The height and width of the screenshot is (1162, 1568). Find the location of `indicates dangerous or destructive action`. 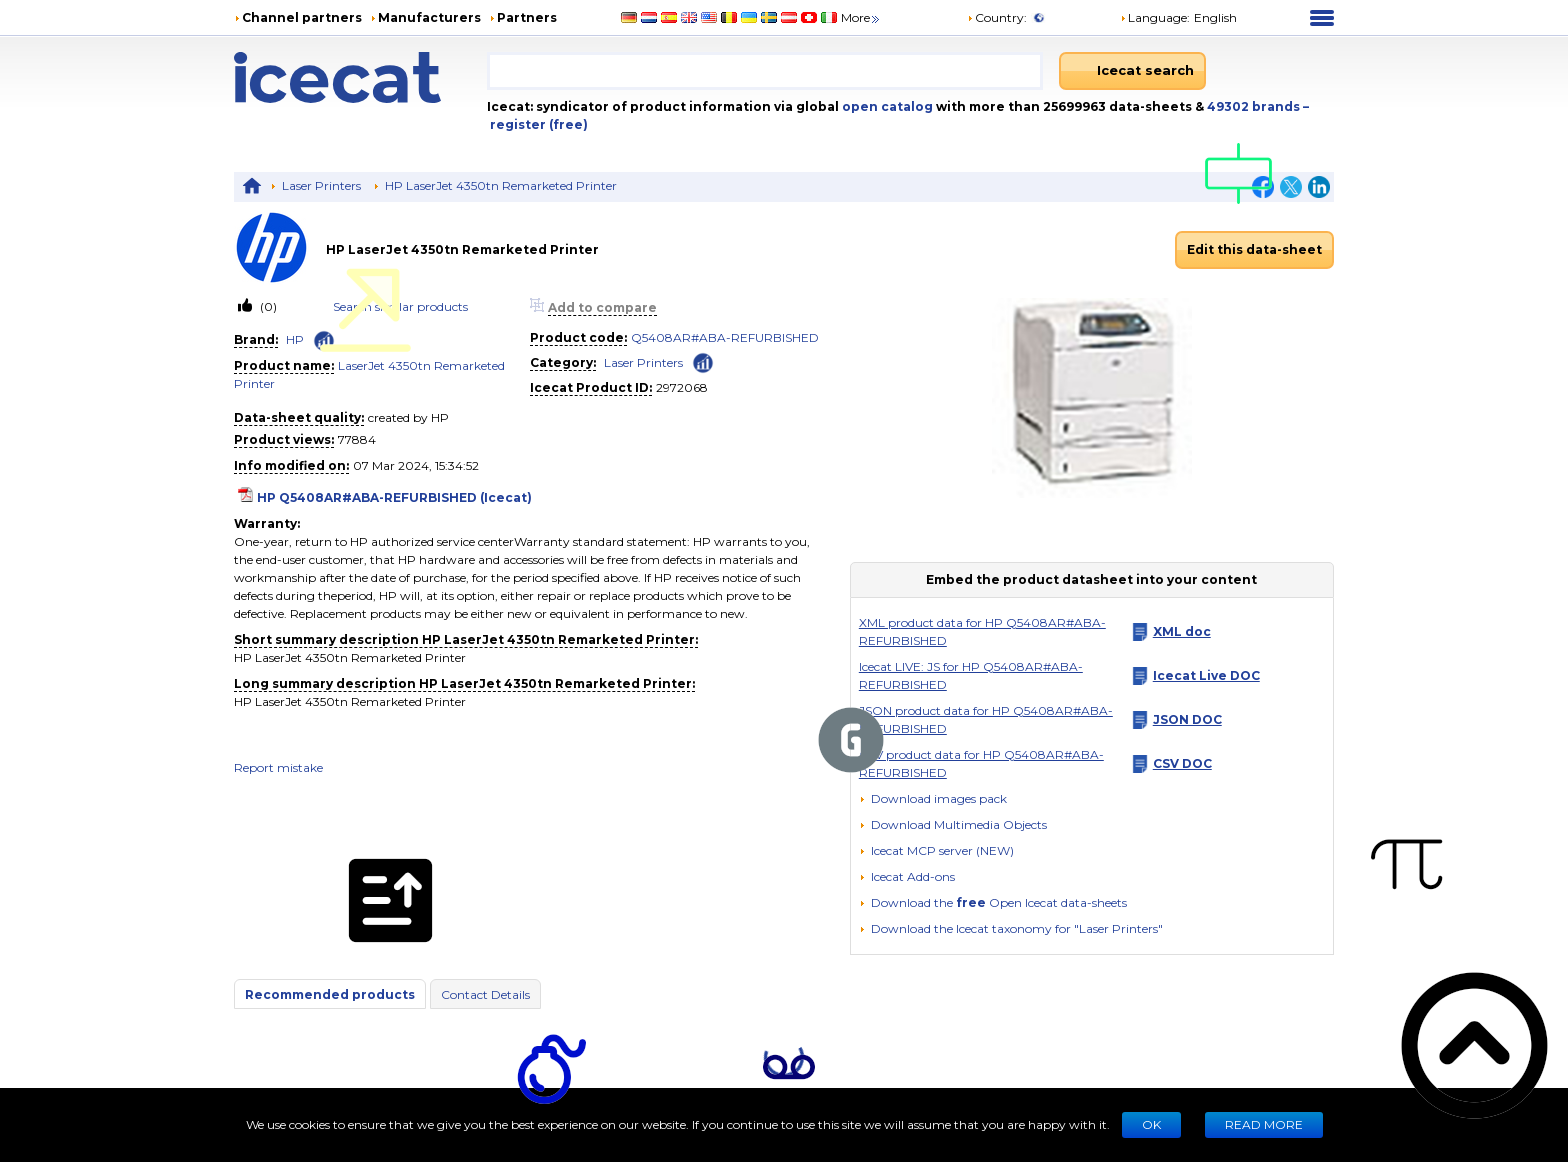

indicates dangerous or destructive action is located at coordinates (549, 1068).